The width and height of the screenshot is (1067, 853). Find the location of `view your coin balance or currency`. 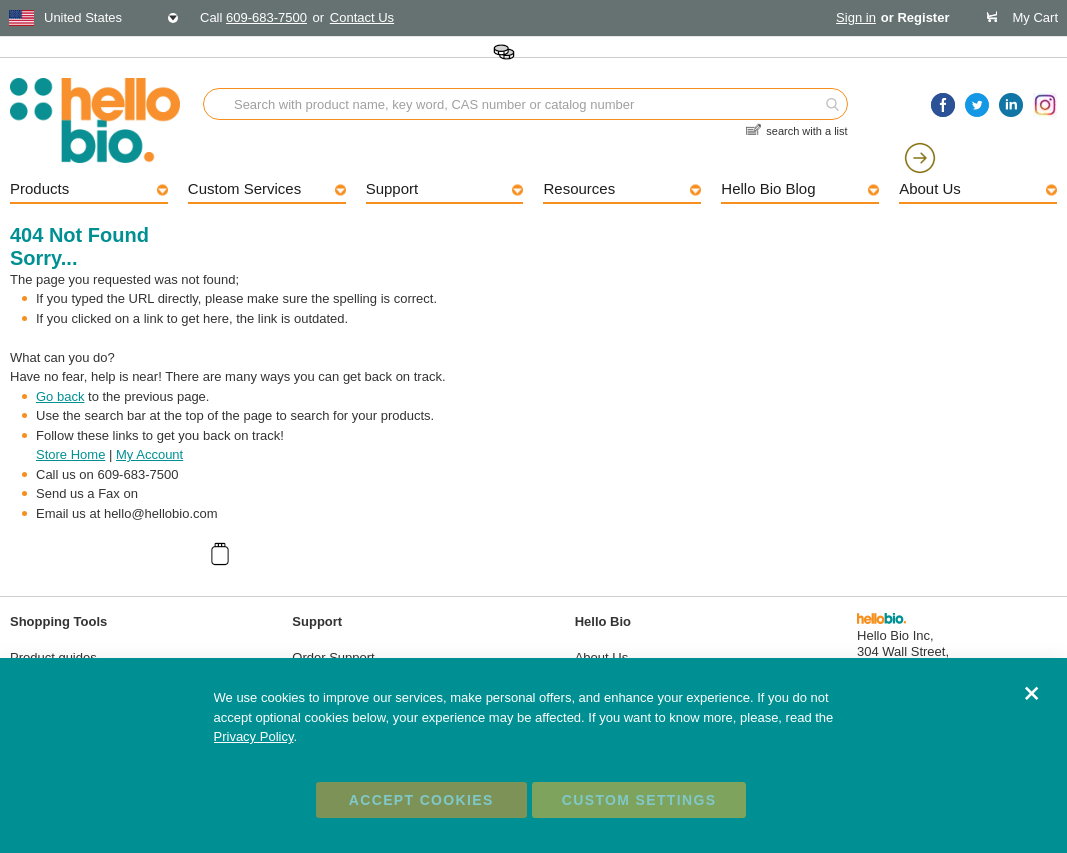

view your coin balance or currency is located at coordinates (504, 52).